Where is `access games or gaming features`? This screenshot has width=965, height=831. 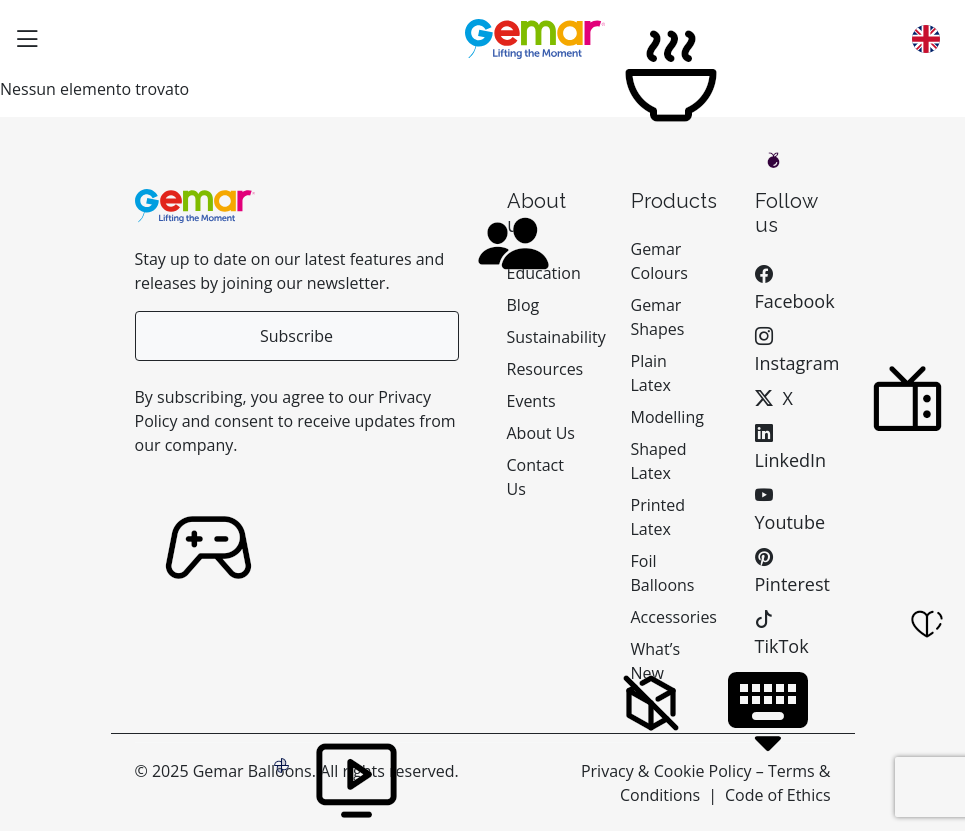 access games or gaming features is located at coordinates (208, 547).